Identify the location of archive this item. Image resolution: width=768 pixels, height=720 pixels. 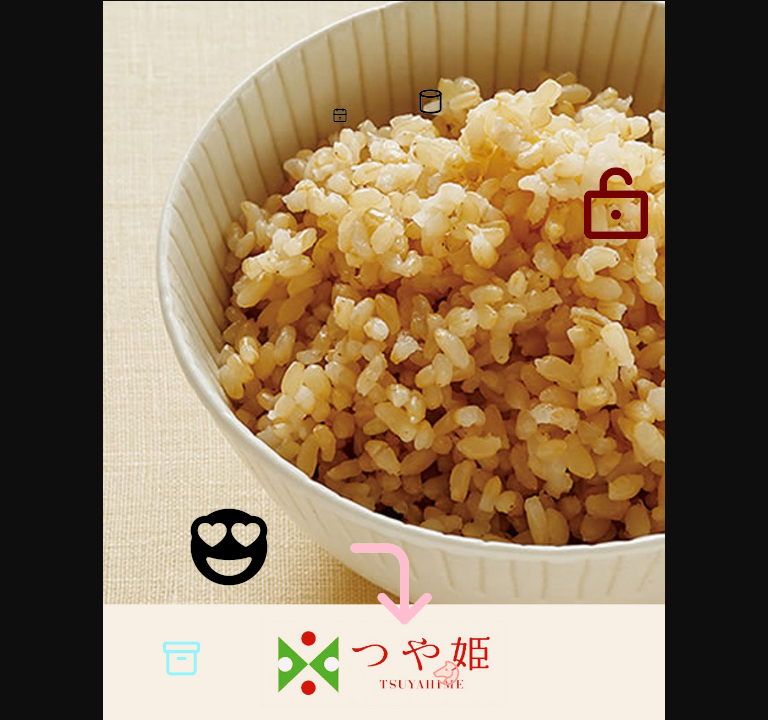
(181, 658).